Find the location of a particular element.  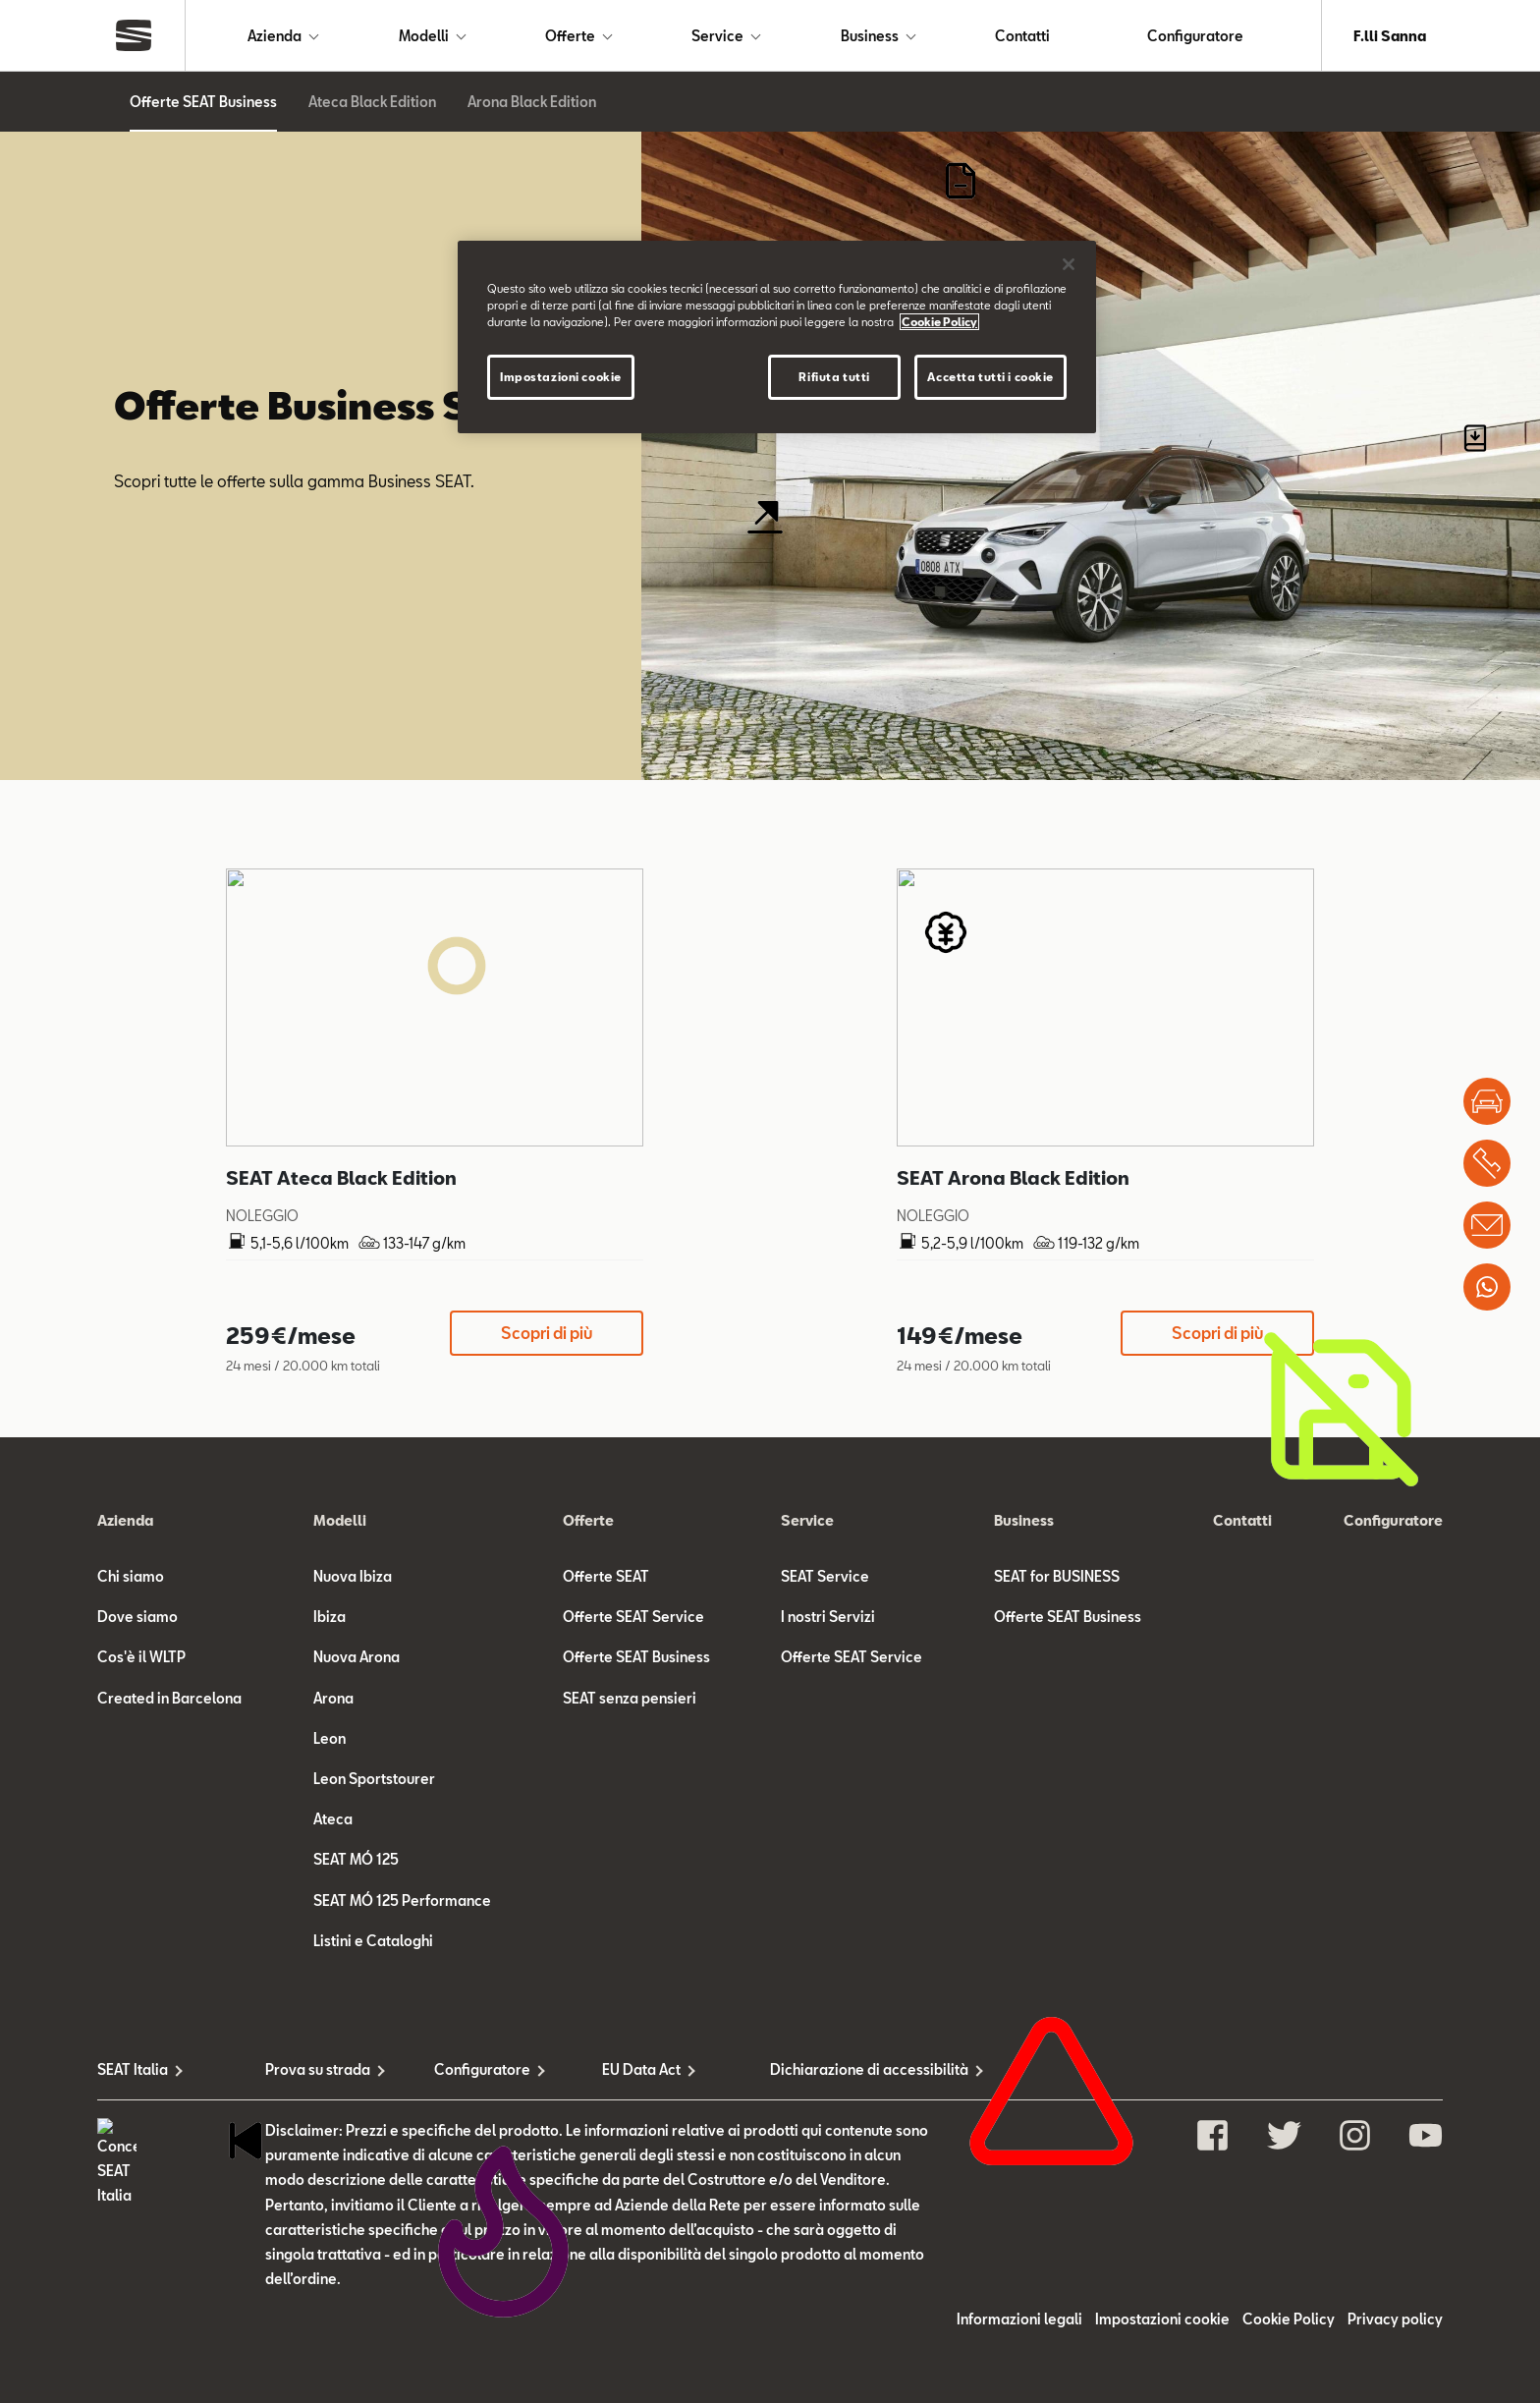

remove a file or document is located at coordinates (961, 181).